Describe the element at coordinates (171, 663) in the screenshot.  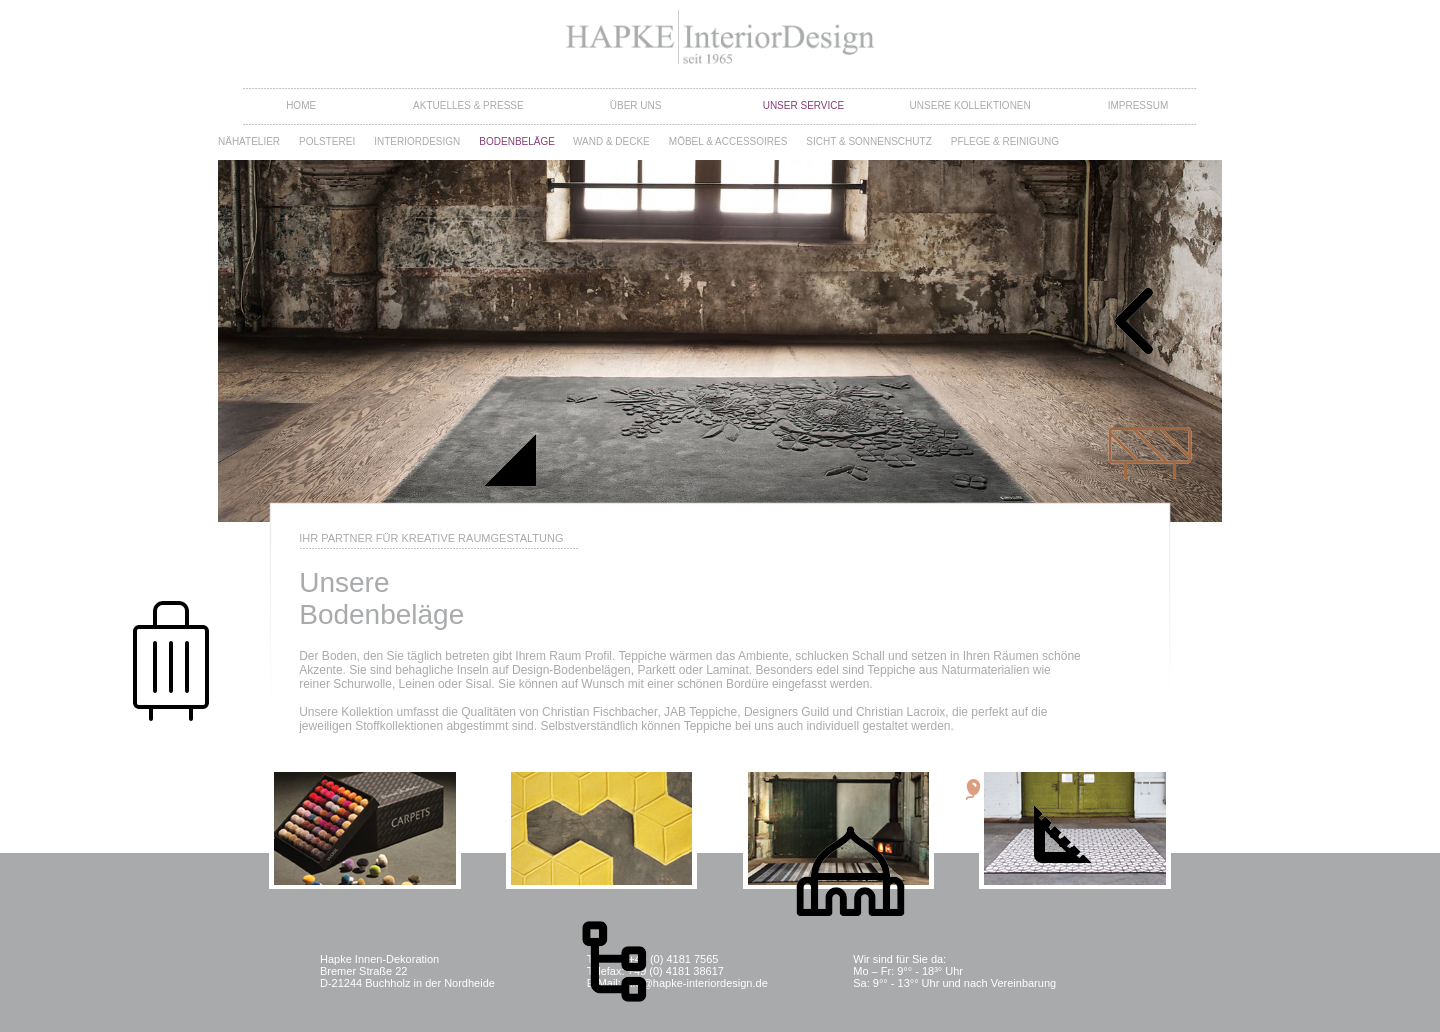
I see `access travel or trip planning features` at that location.